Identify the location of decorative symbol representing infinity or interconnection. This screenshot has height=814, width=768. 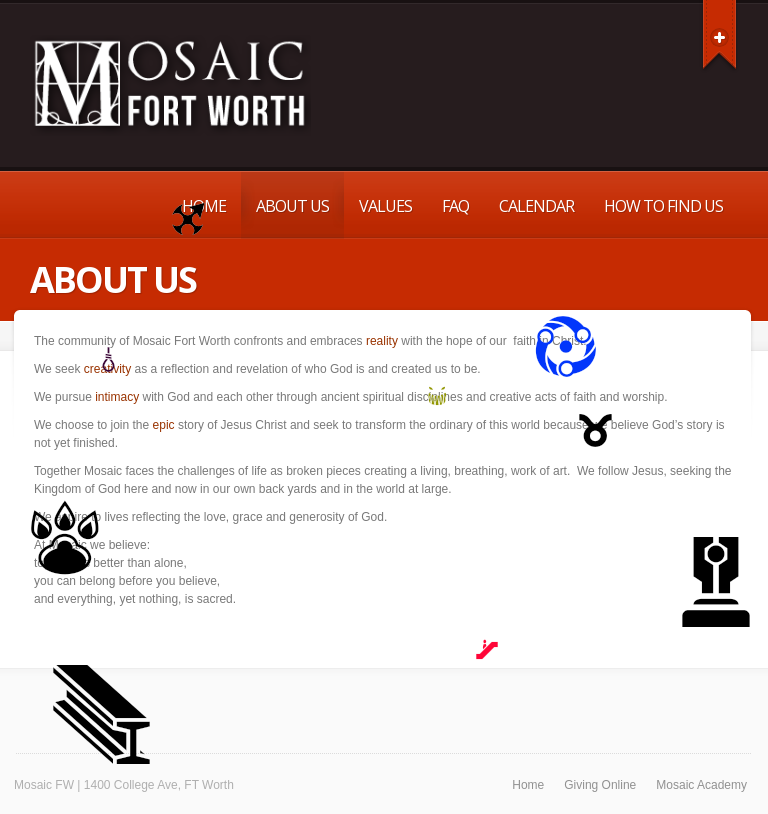
(565, 346).